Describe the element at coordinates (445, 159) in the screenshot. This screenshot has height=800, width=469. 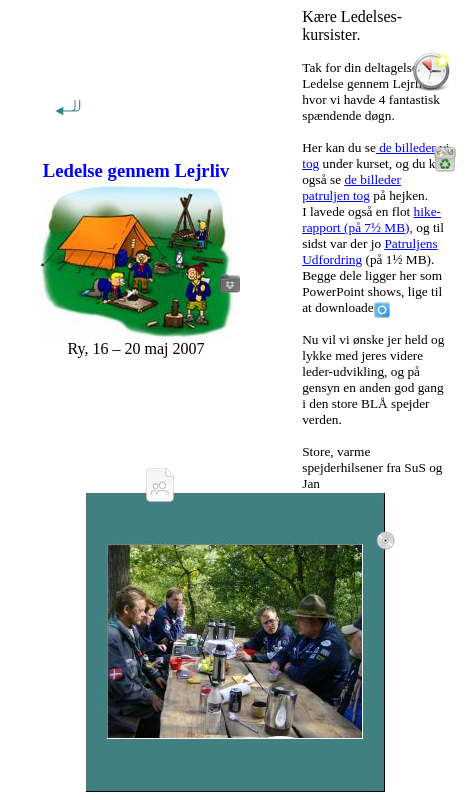
I see `indicates the trash bin contains deleted items` at that location.